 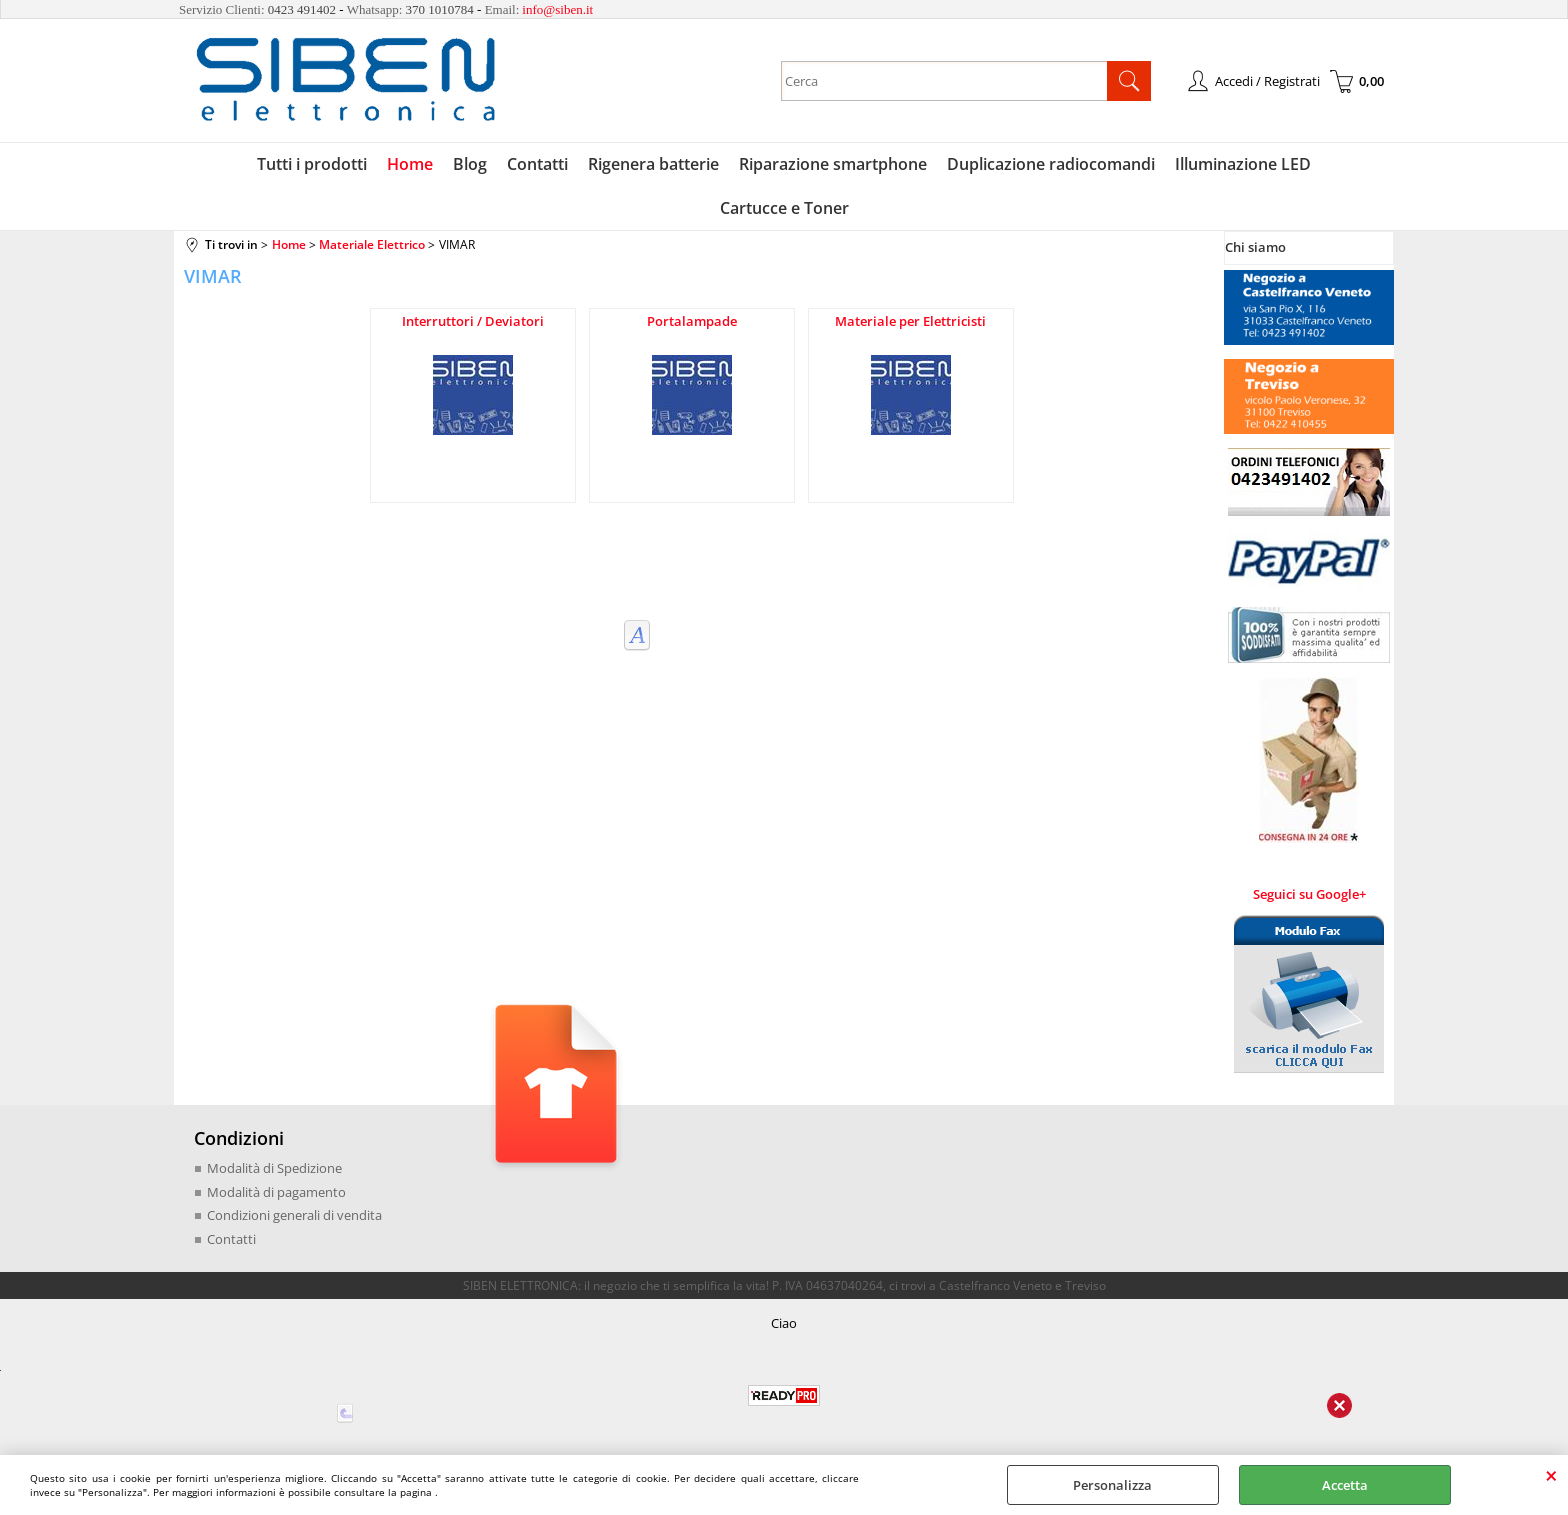 I want to click on open a font file, so click(x=637, y=635).